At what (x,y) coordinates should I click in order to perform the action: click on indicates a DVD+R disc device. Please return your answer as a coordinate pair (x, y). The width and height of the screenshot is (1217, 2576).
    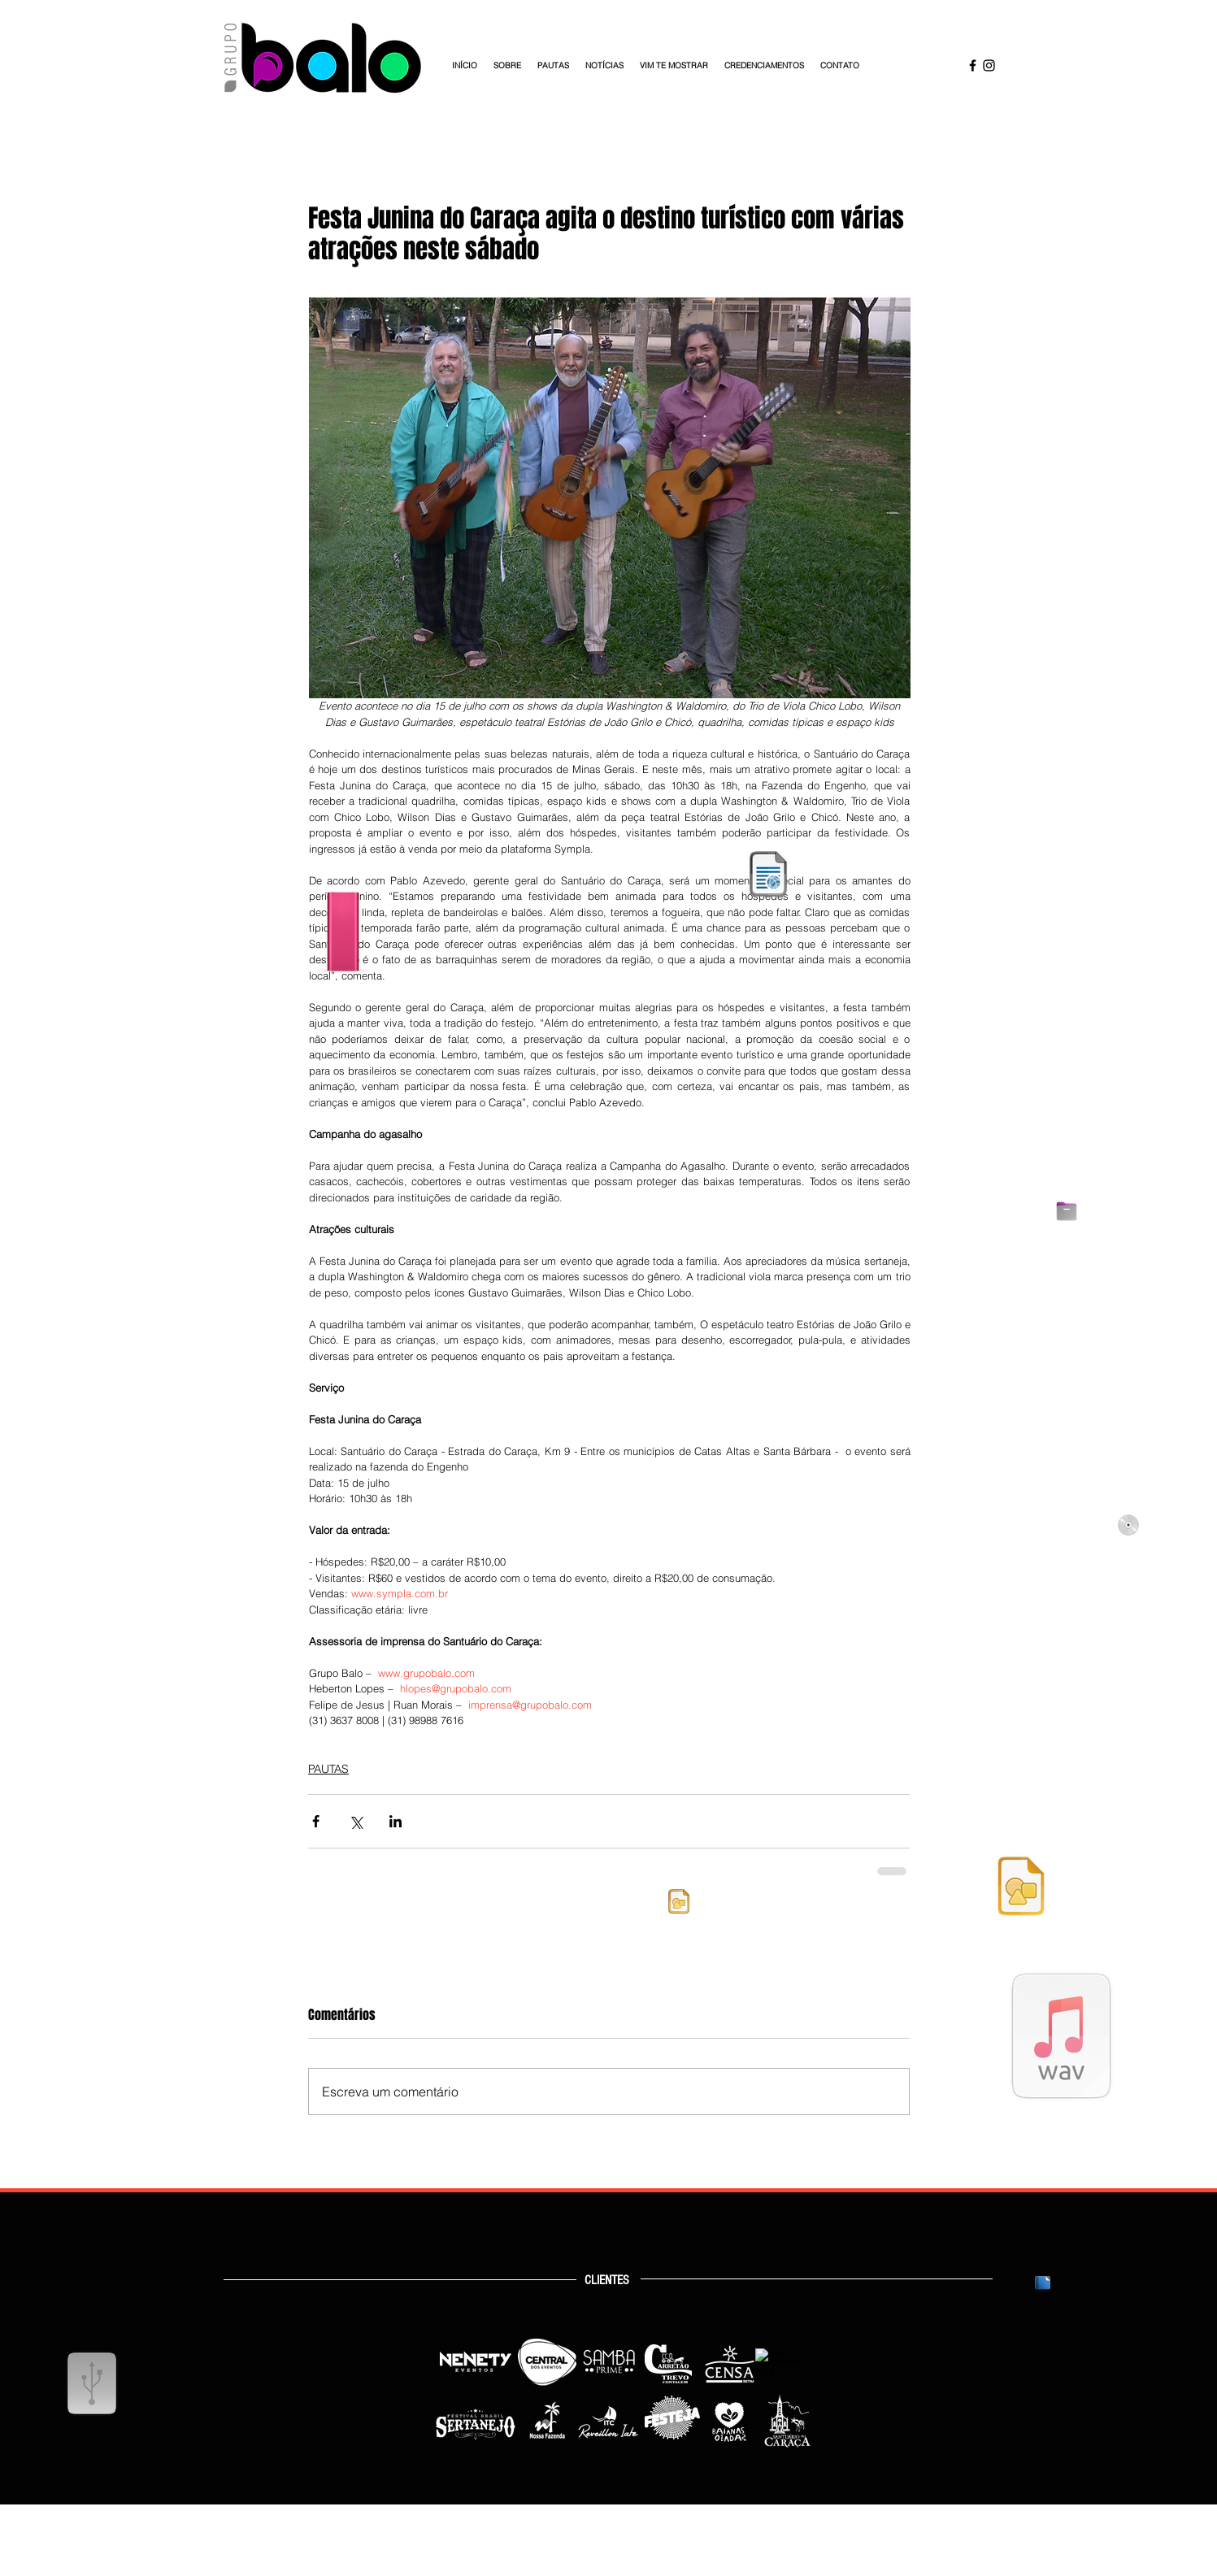
    Looking at the image, I should click on (1128, 1525).